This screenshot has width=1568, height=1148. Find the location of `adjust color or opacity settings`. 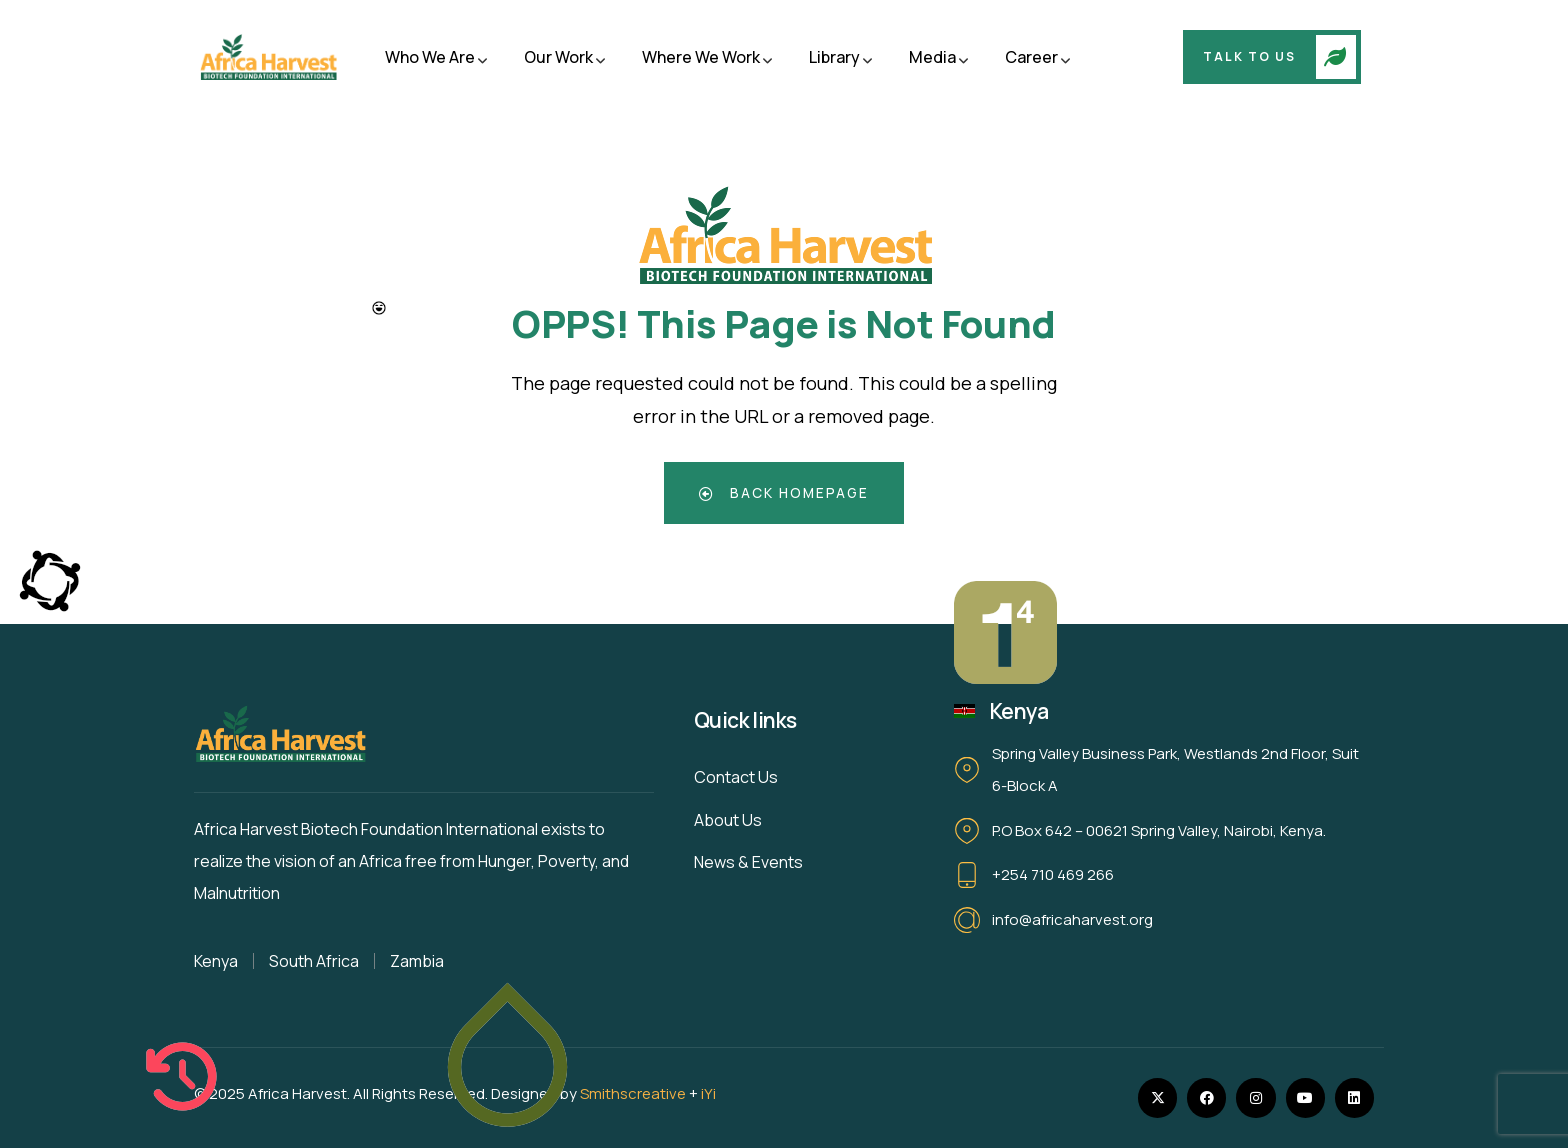

adjust color or opacity settings is located at coordinates (507, 1060).